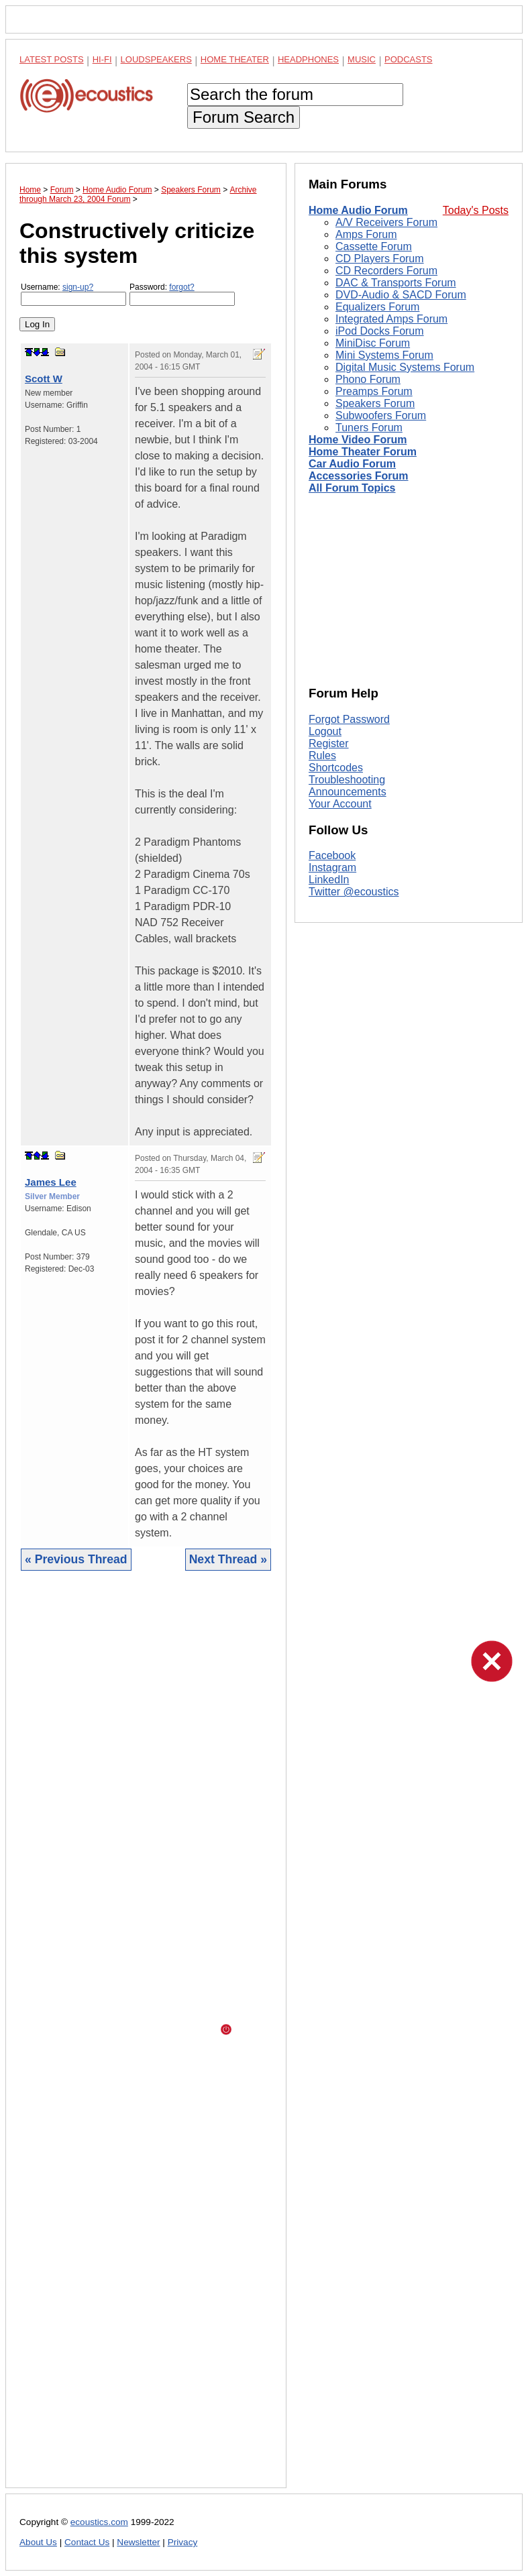  Describe the element at coordinates (226, 2029) in the screenshot. I see `shut down the system` at that location.